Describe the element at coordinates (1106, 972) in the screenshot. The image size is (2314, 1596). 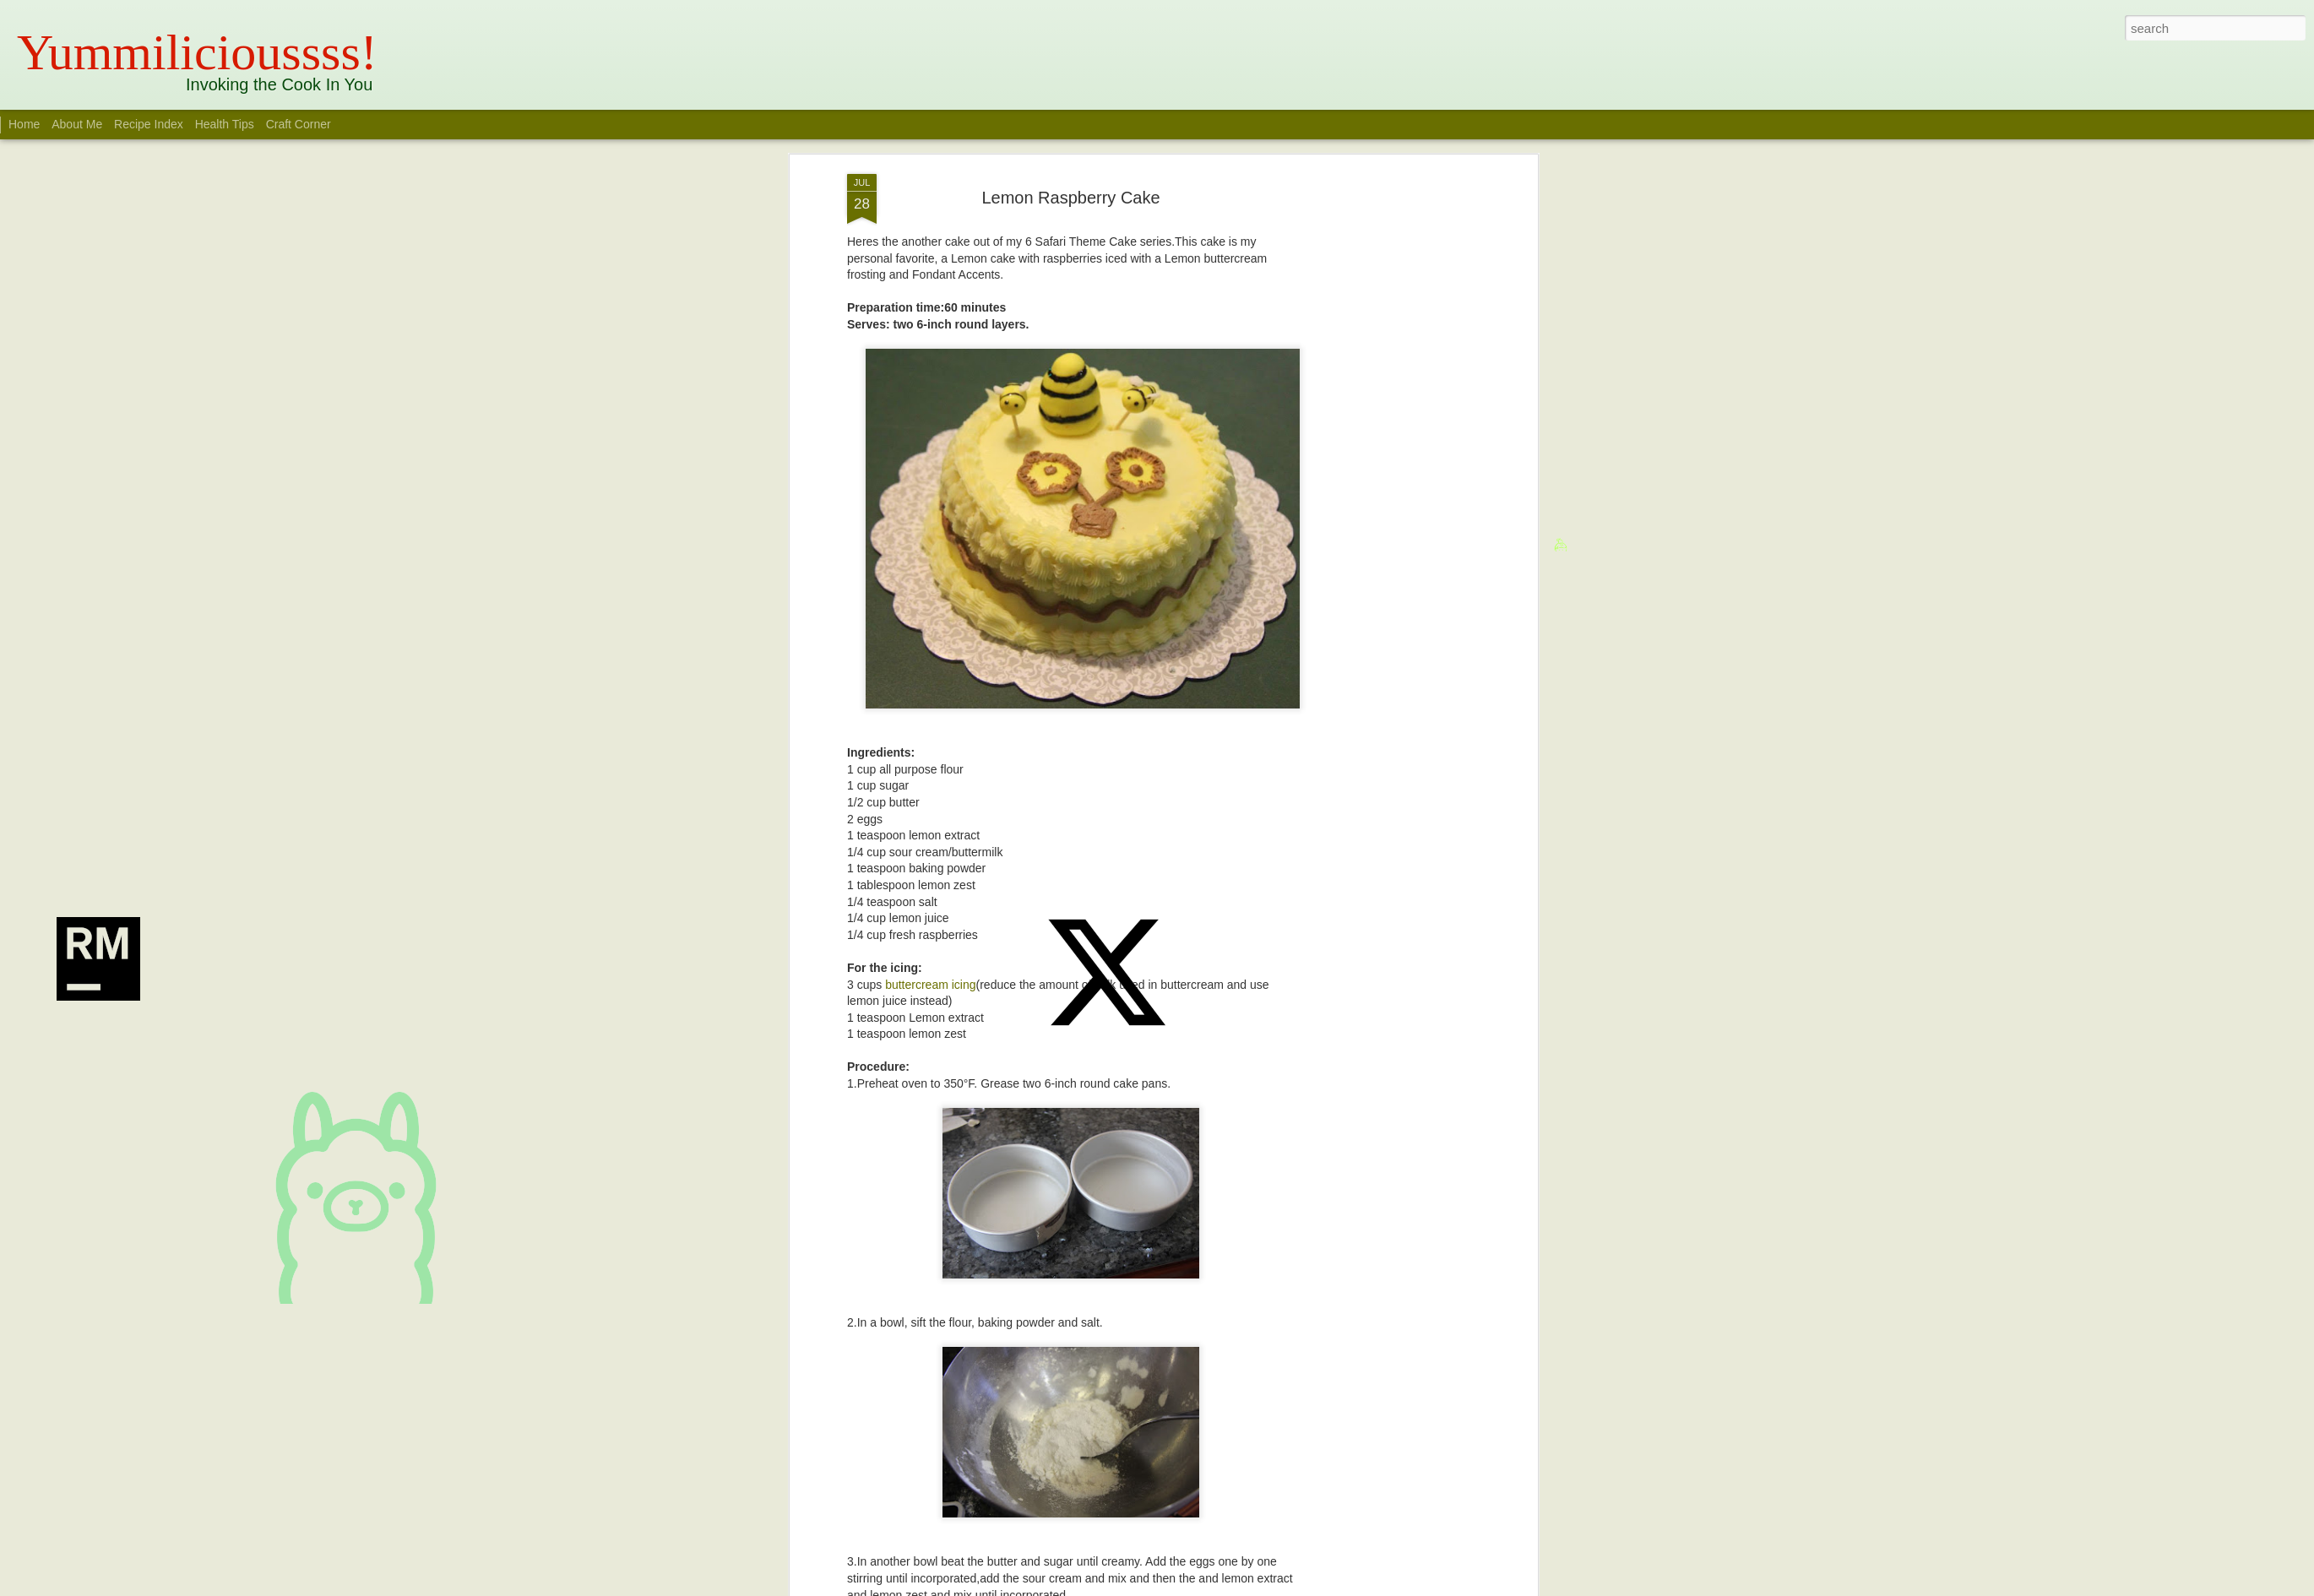
I see `share to X (formerly Twitter)` at that location.